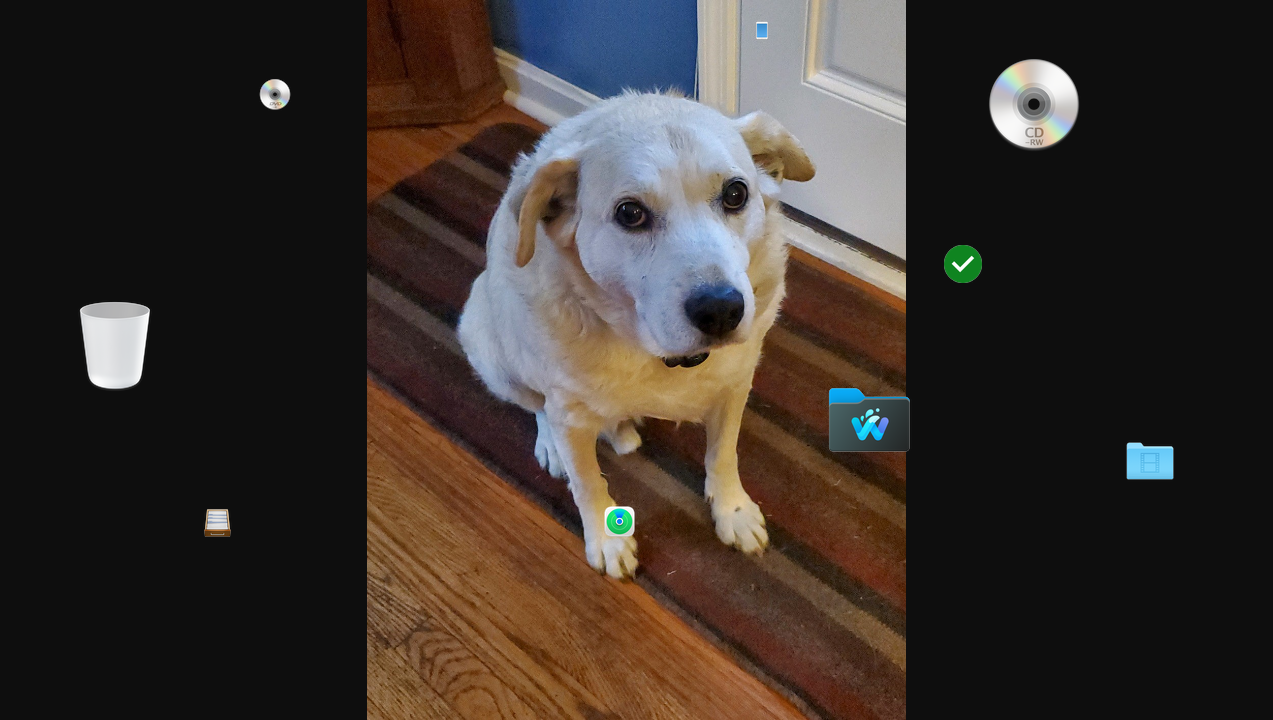 This screenshot has height=720, width=1273. I want to click on open your movies folder, so click(1150, 461).